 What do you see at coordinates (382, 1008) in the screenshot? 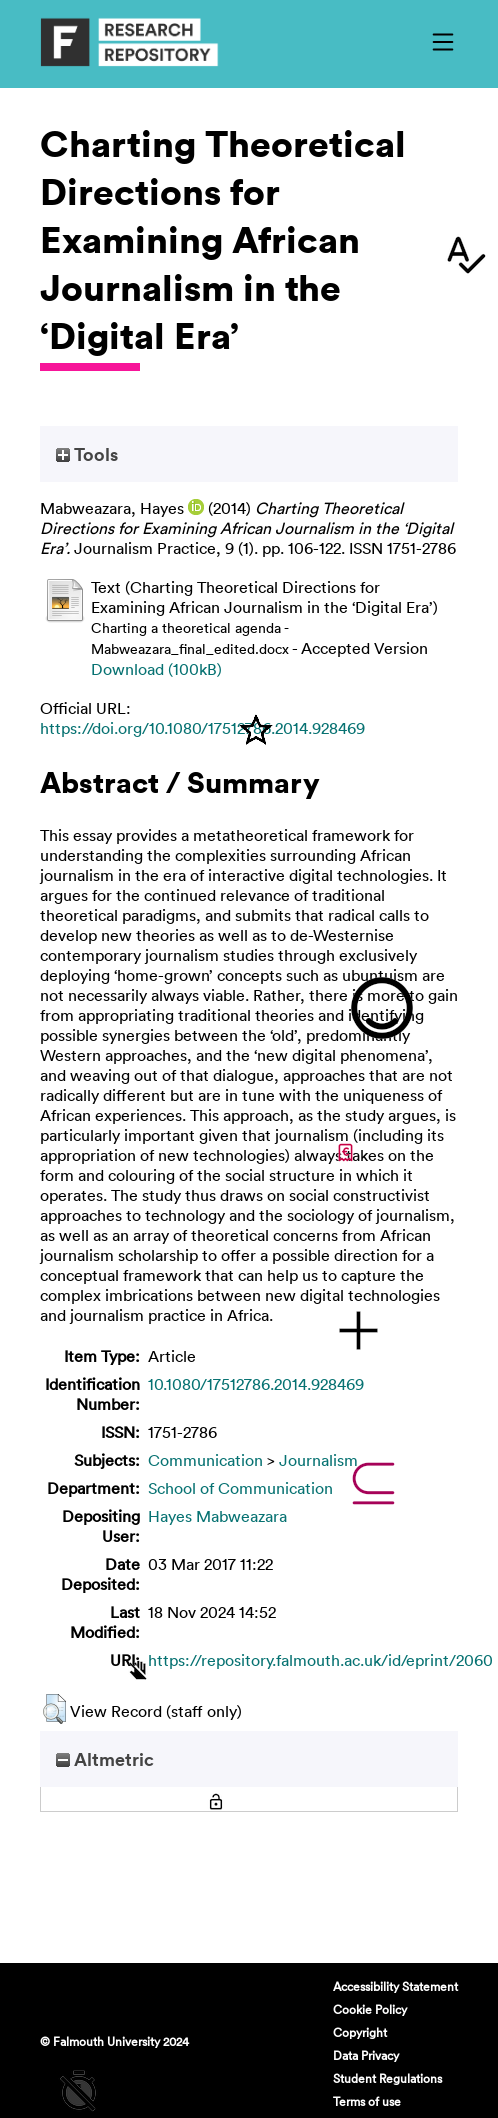
I see `apply inner shadow effect to bottom edge` at bounding box center [382, 1008].